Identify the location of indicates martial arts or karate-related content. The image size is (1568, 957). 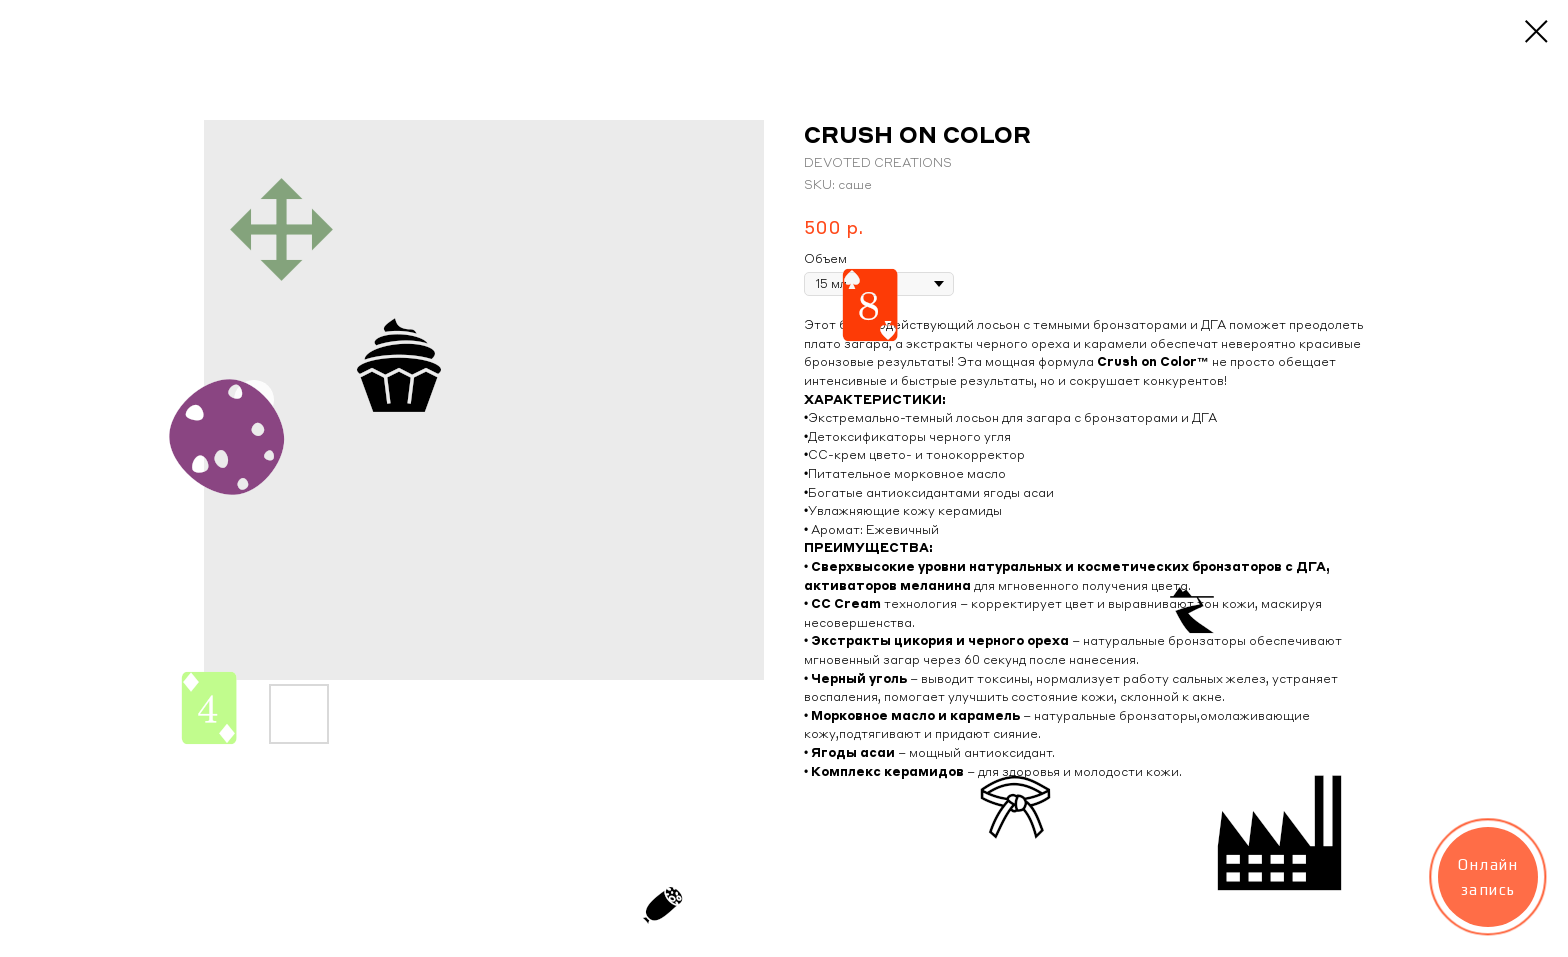
(1015, 804).